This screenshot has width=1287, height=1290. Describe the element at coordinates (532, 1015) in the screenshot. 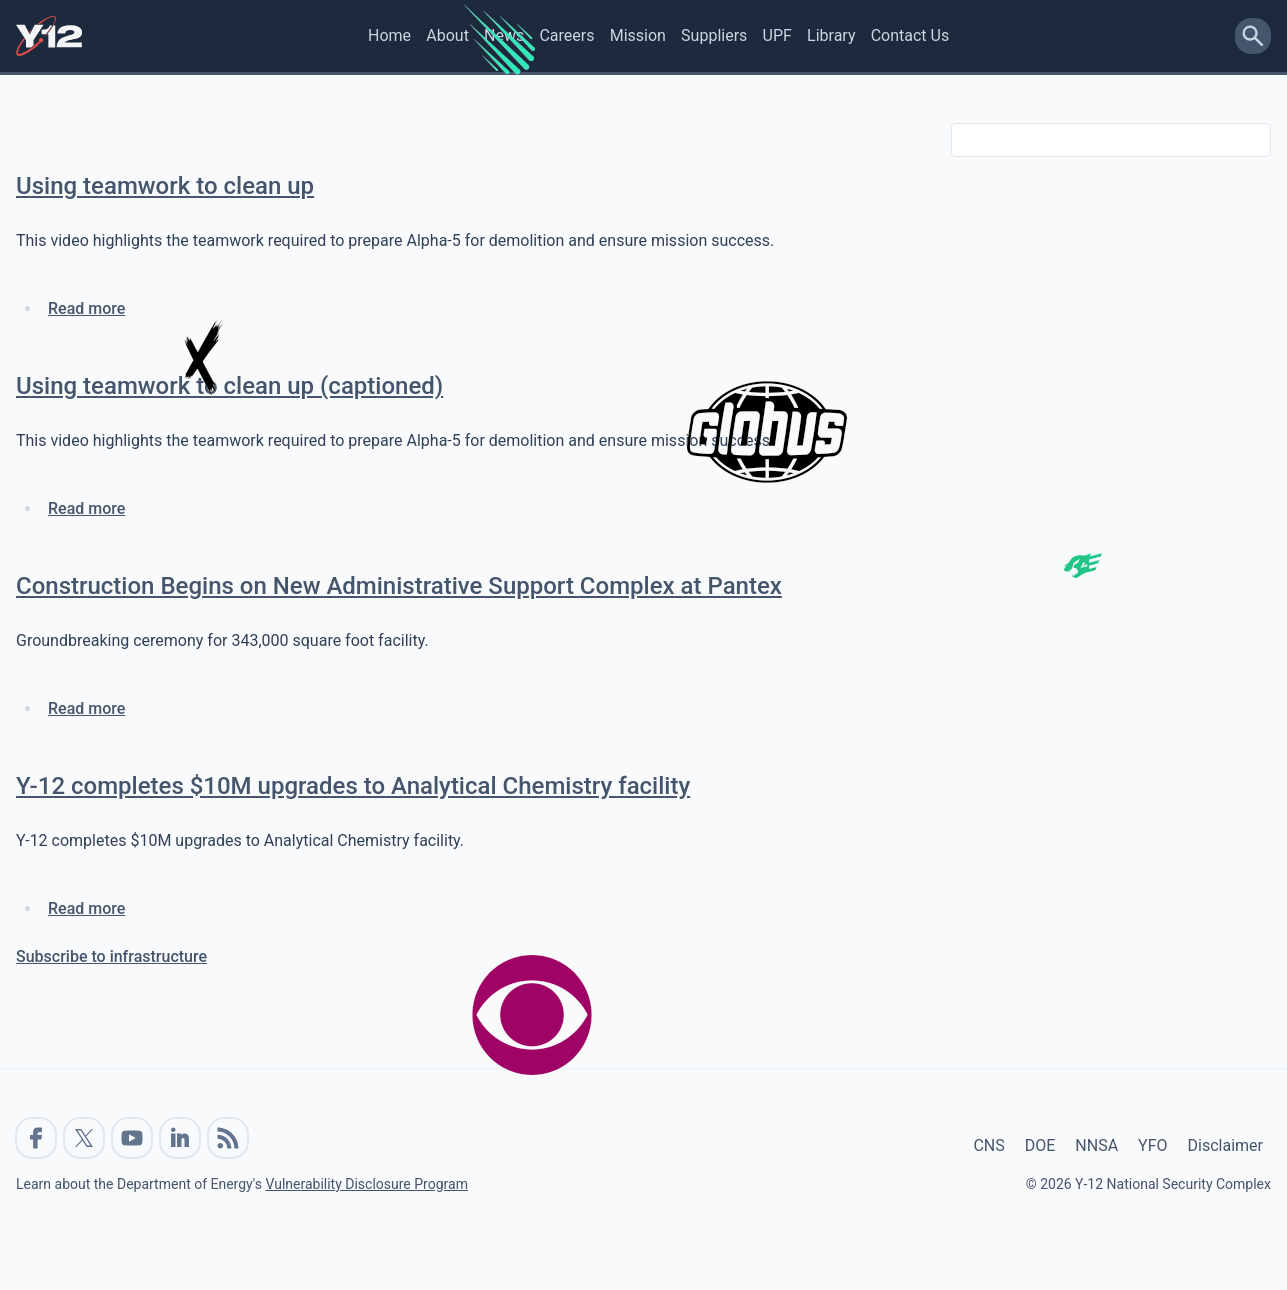

I see `CBS network logo` at that location.